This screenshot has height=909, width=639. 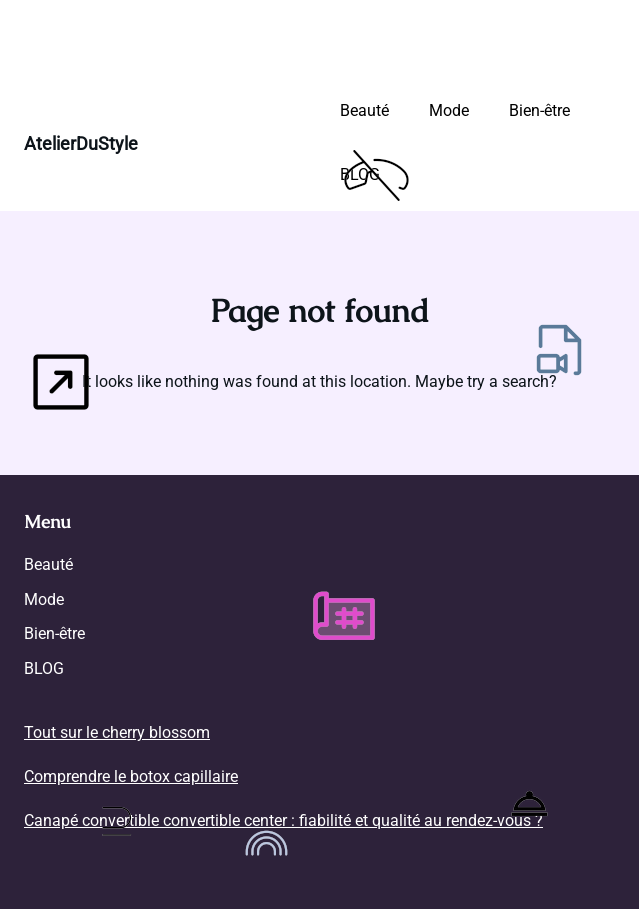 What do you see at coordinates (376, 175) in the screenshot?
I see `end or decline a phone call` at bounding box center [376, 175].